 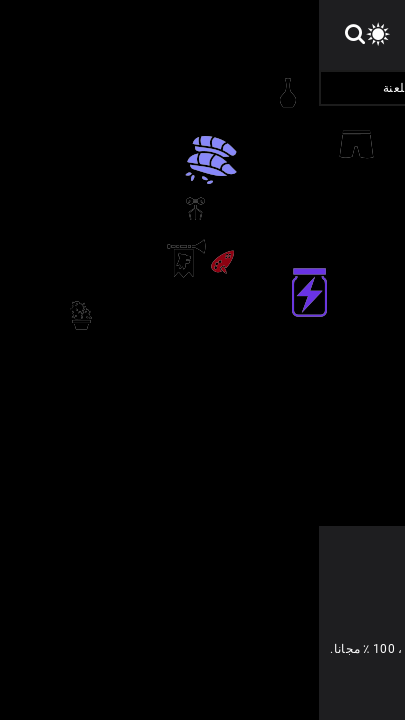 What do you see at coordinates (211, 160) in the screenshot?
I see `browse sushi or Japanese food options` at bounding box center [211, 160].